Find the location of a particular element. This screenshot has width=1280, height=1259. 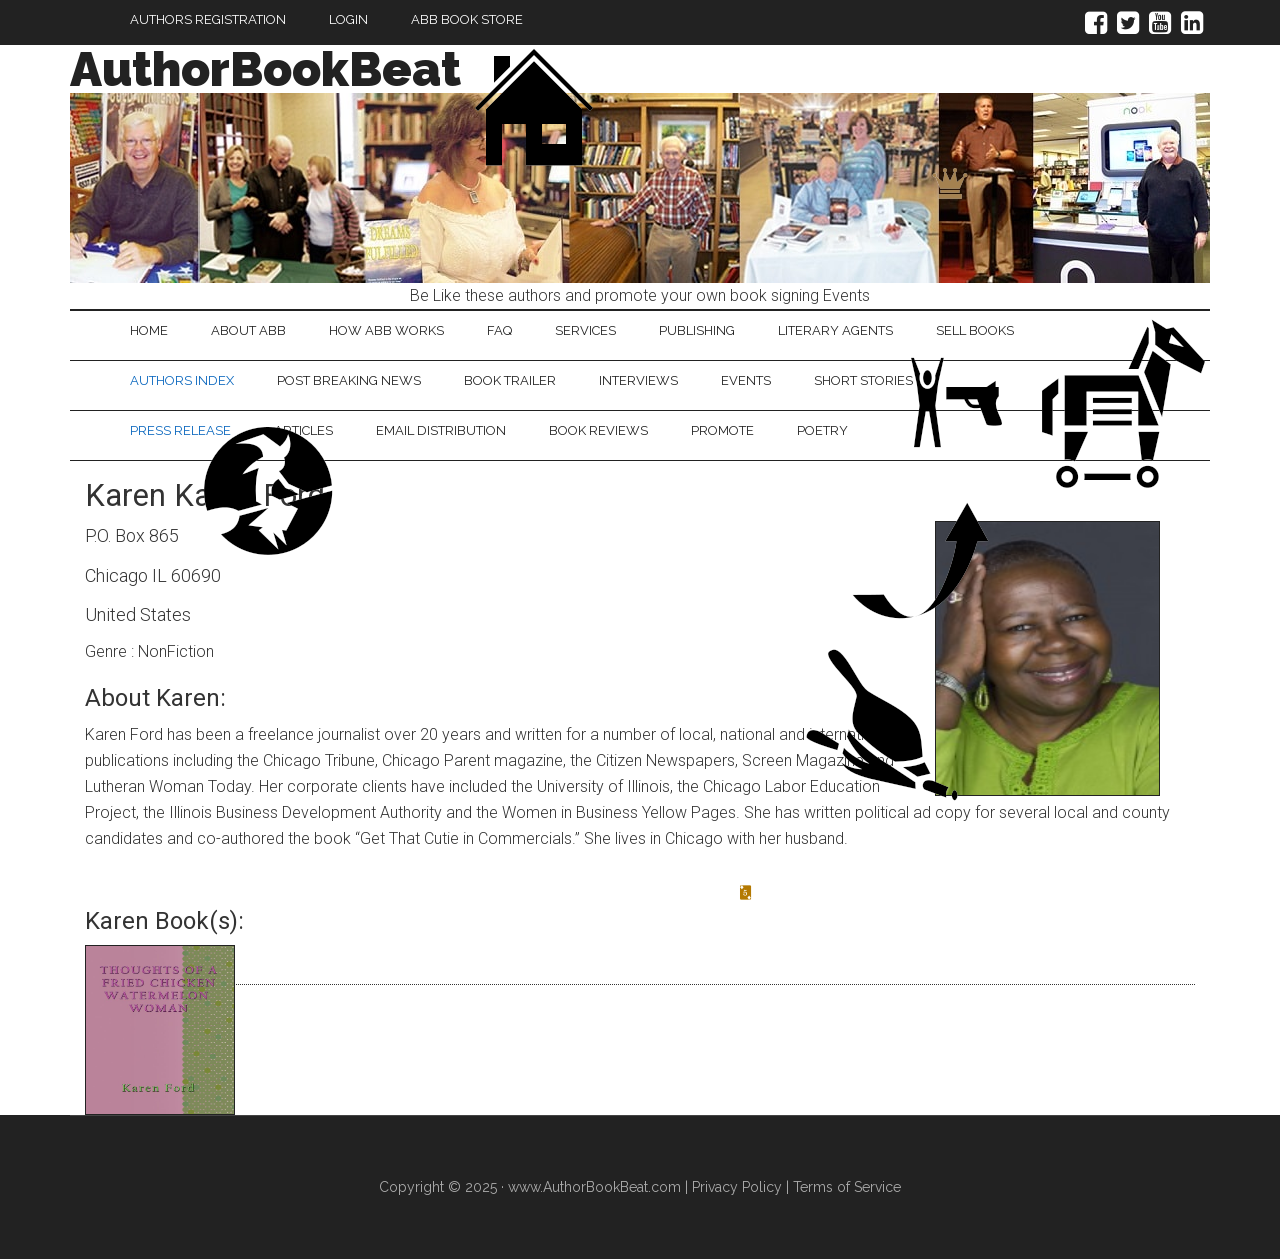

indicates arrest or surrender scenario in a game is located at coordinates (956, 402).